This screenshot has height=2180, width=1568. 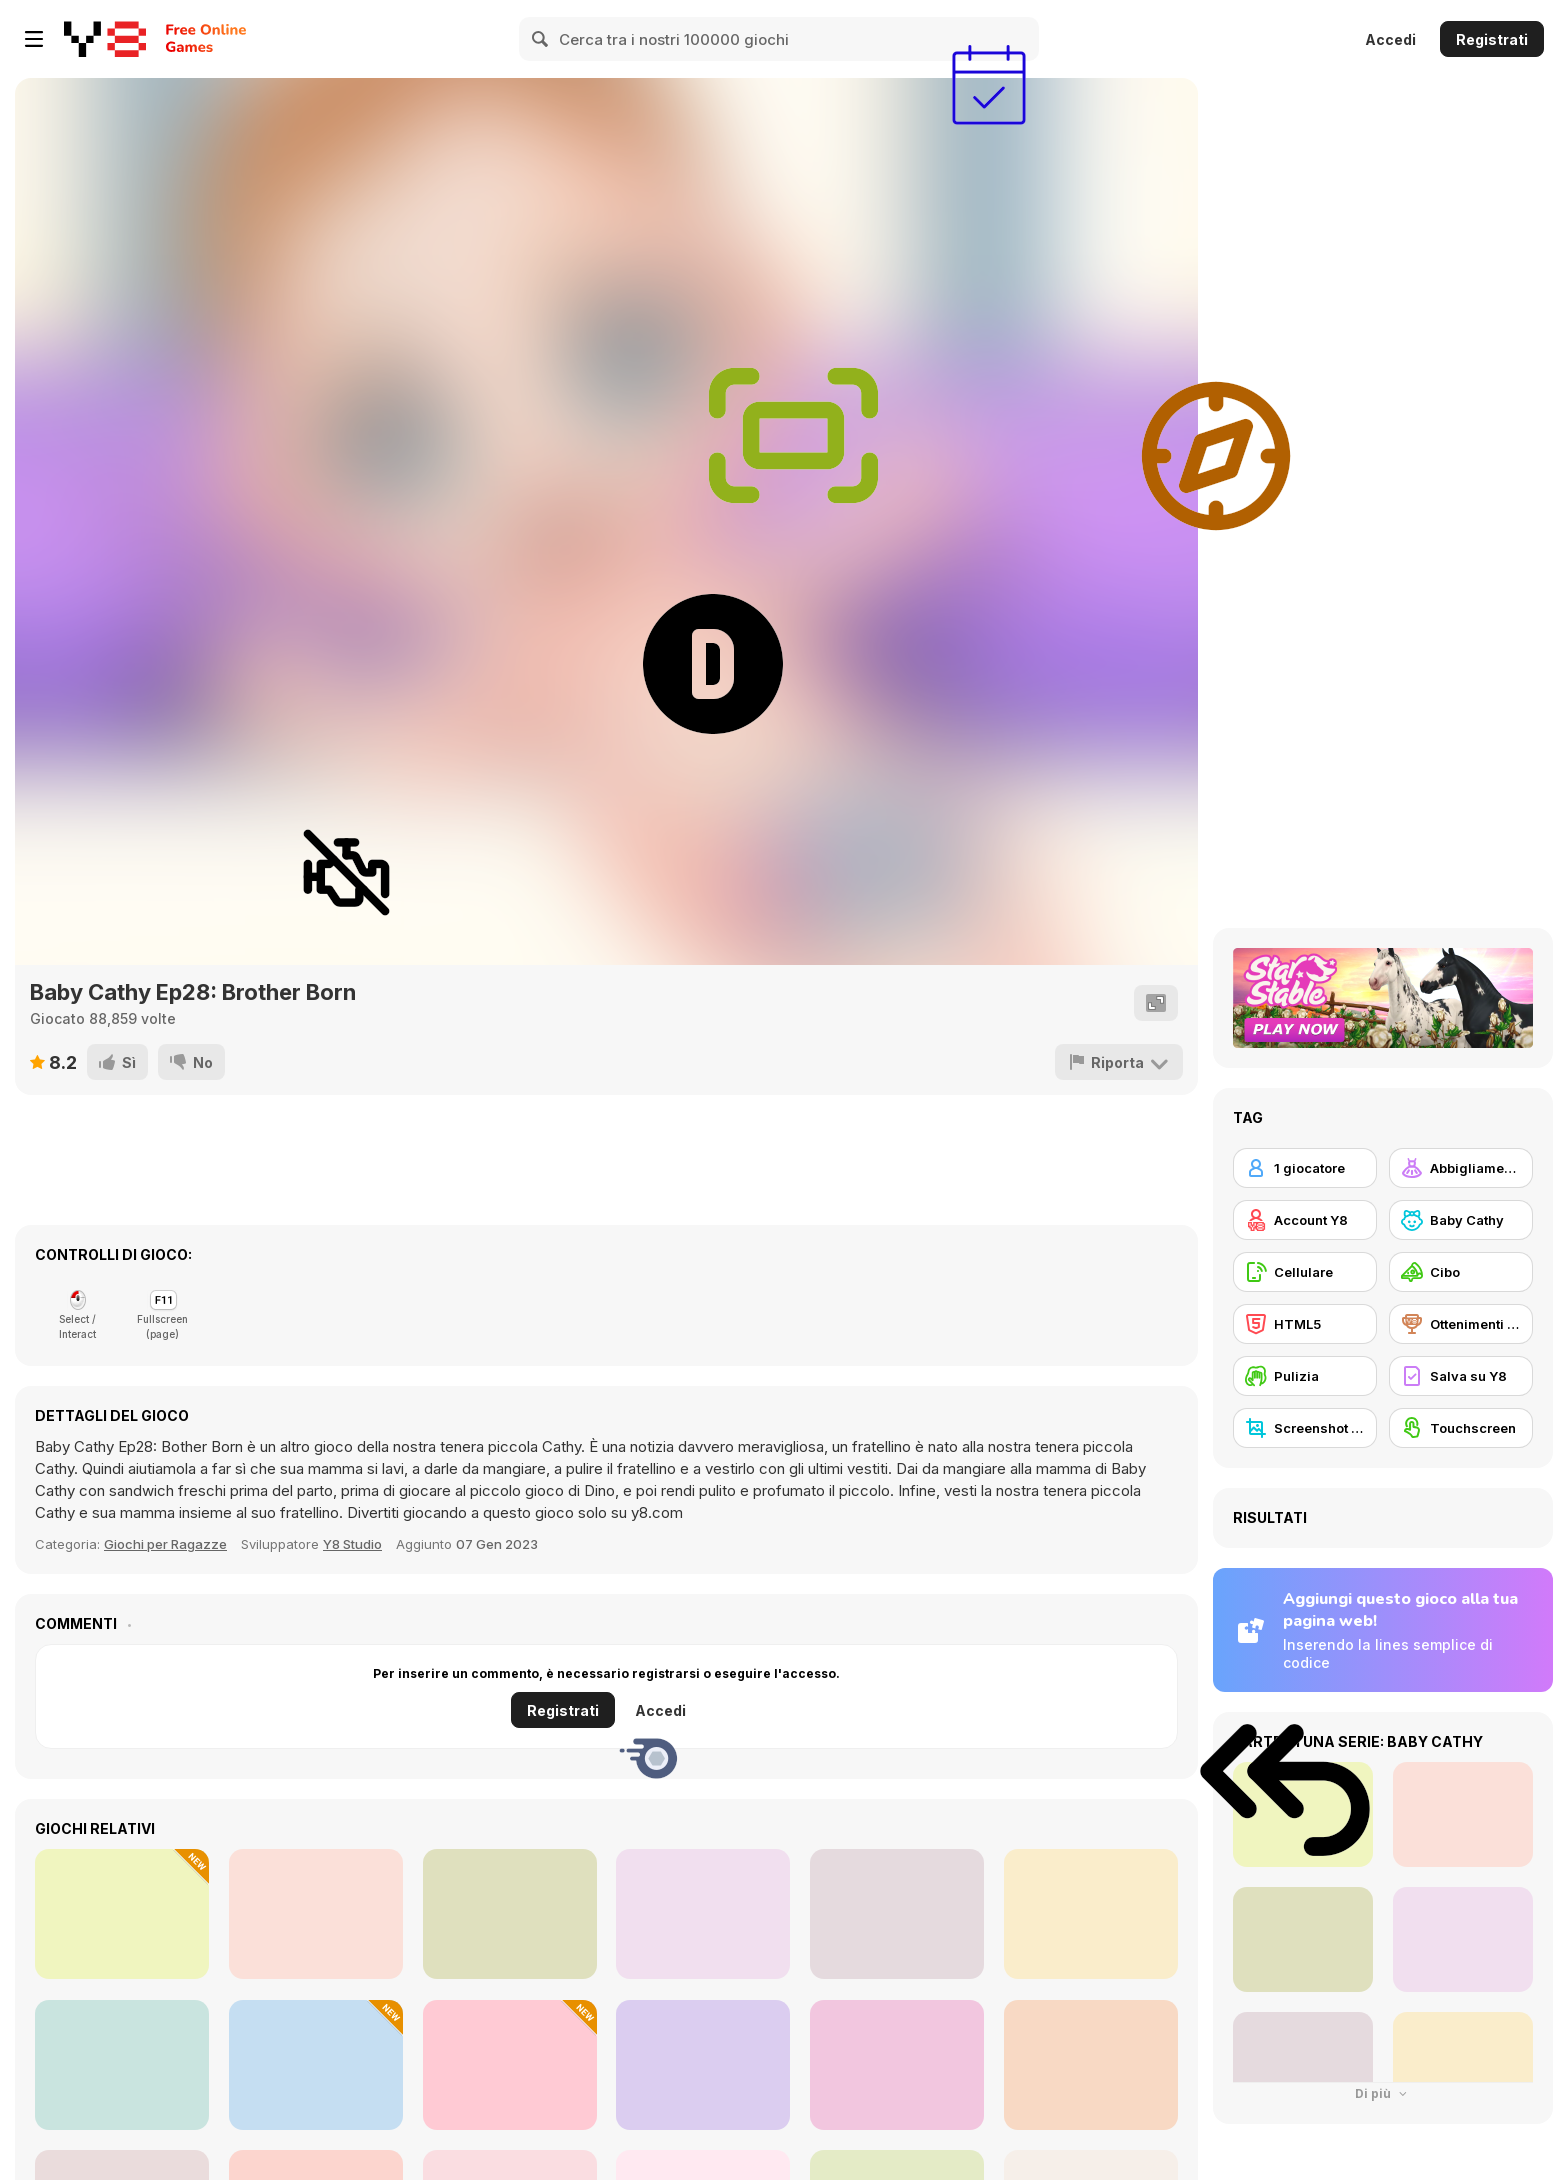 What do you see at coordinates (713, 664) in the screenshot?
I see `indicates a "D" grade or rating` at bounding box center [713, 664].